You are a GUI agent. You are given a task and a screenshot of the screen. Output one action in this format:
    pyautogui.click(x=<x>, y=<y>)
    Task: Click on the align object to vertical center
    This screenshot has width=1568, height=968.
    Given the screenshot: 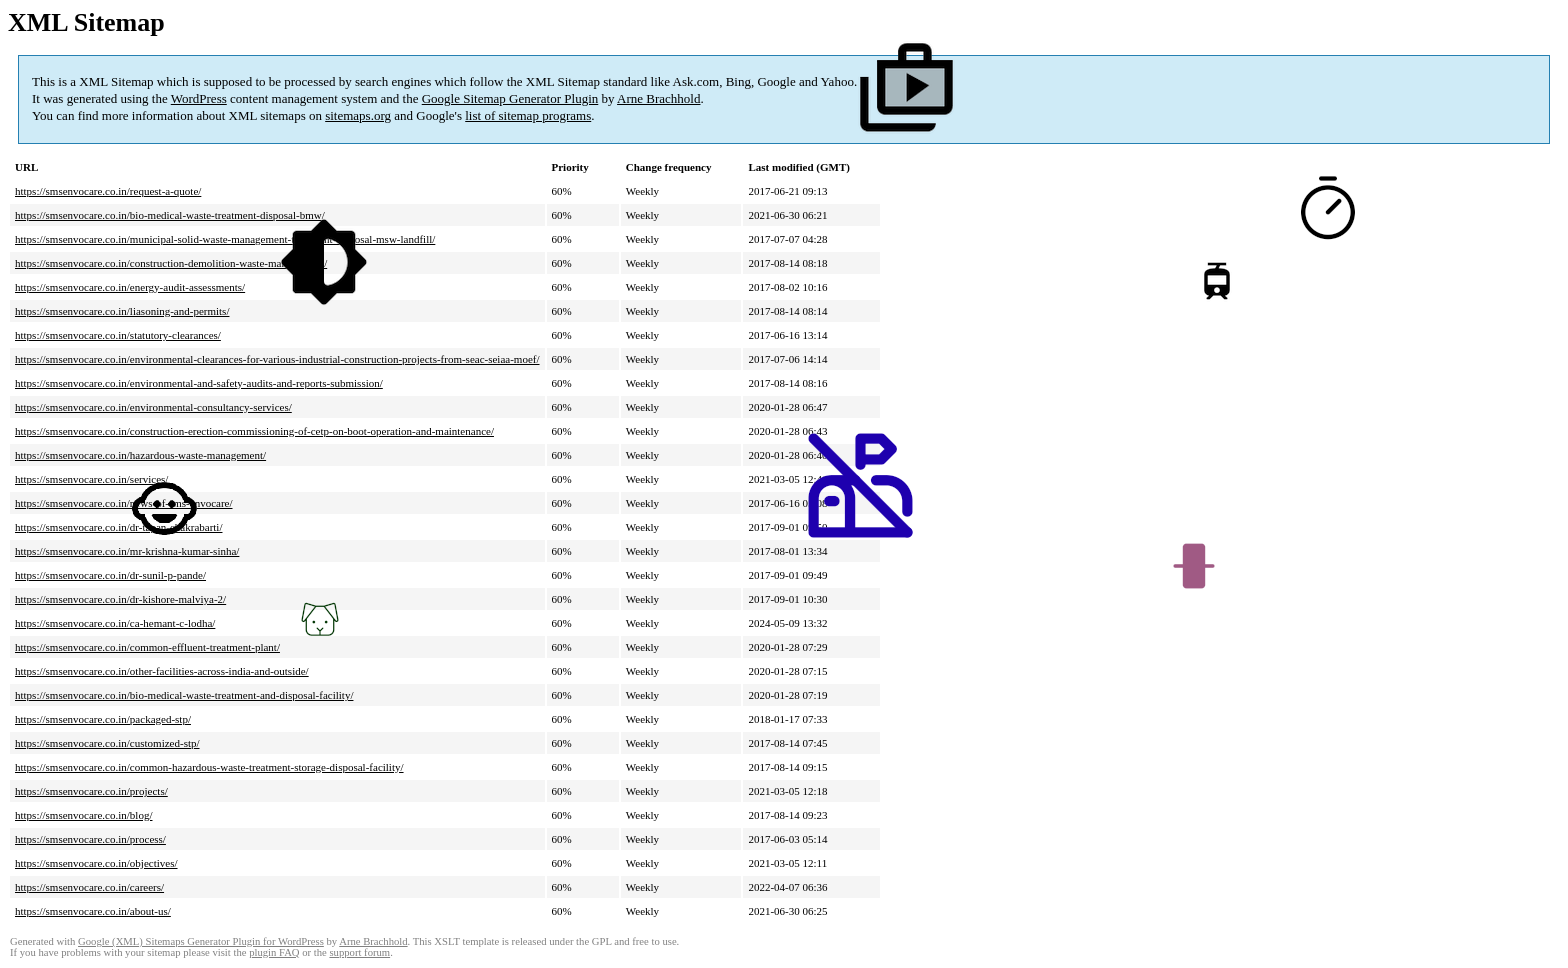 What is the action you would take?
    pyautogui.click(x=1194, y=566)
    